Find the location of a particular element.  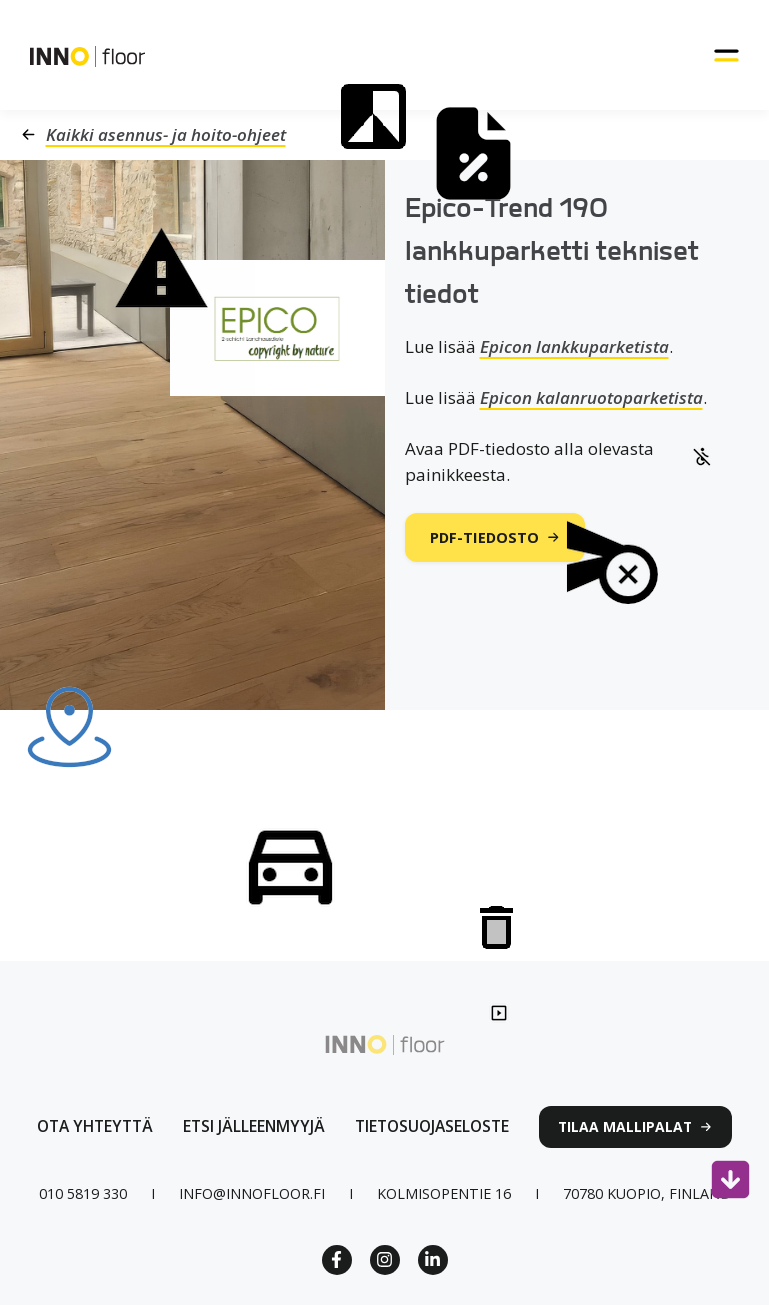

delete selected item is located at coordinates (496, 927).